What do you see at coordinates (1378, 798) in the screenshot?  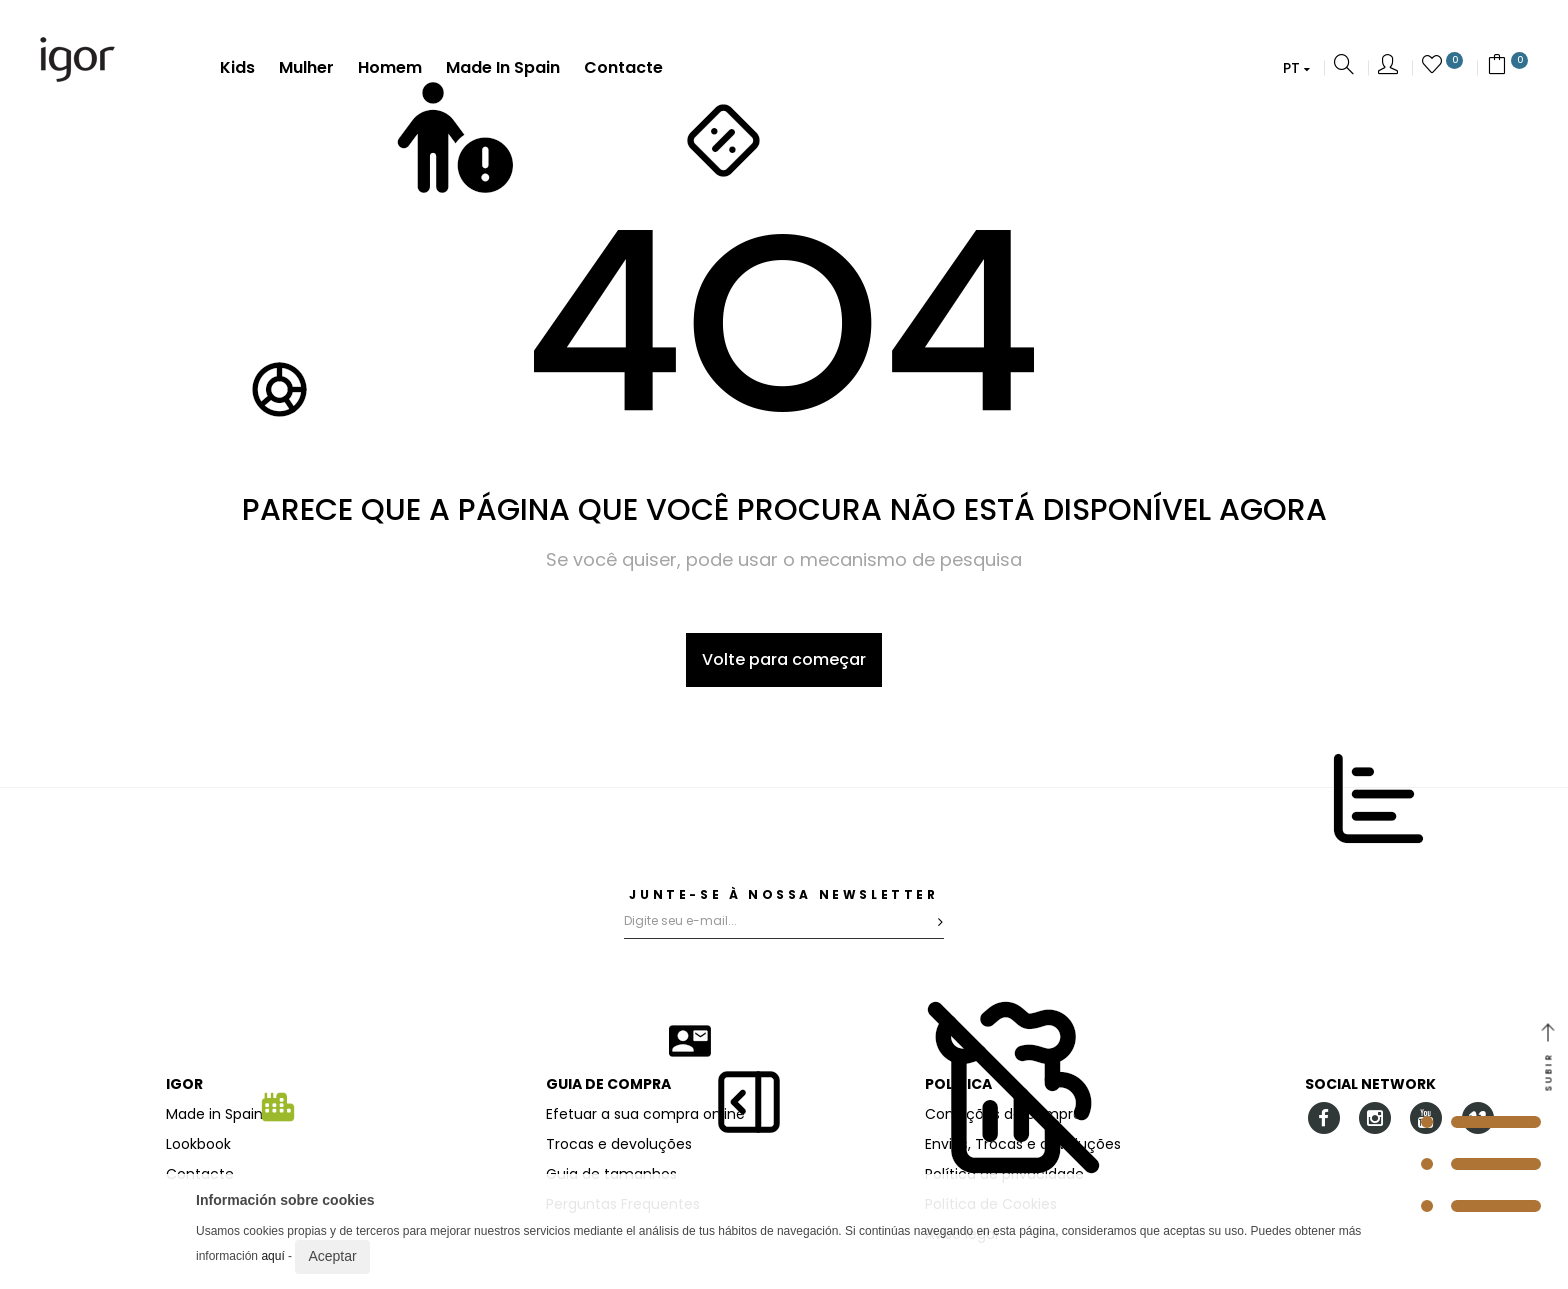 I see `view bar chart analytics` at bounding box center [1378, 798].